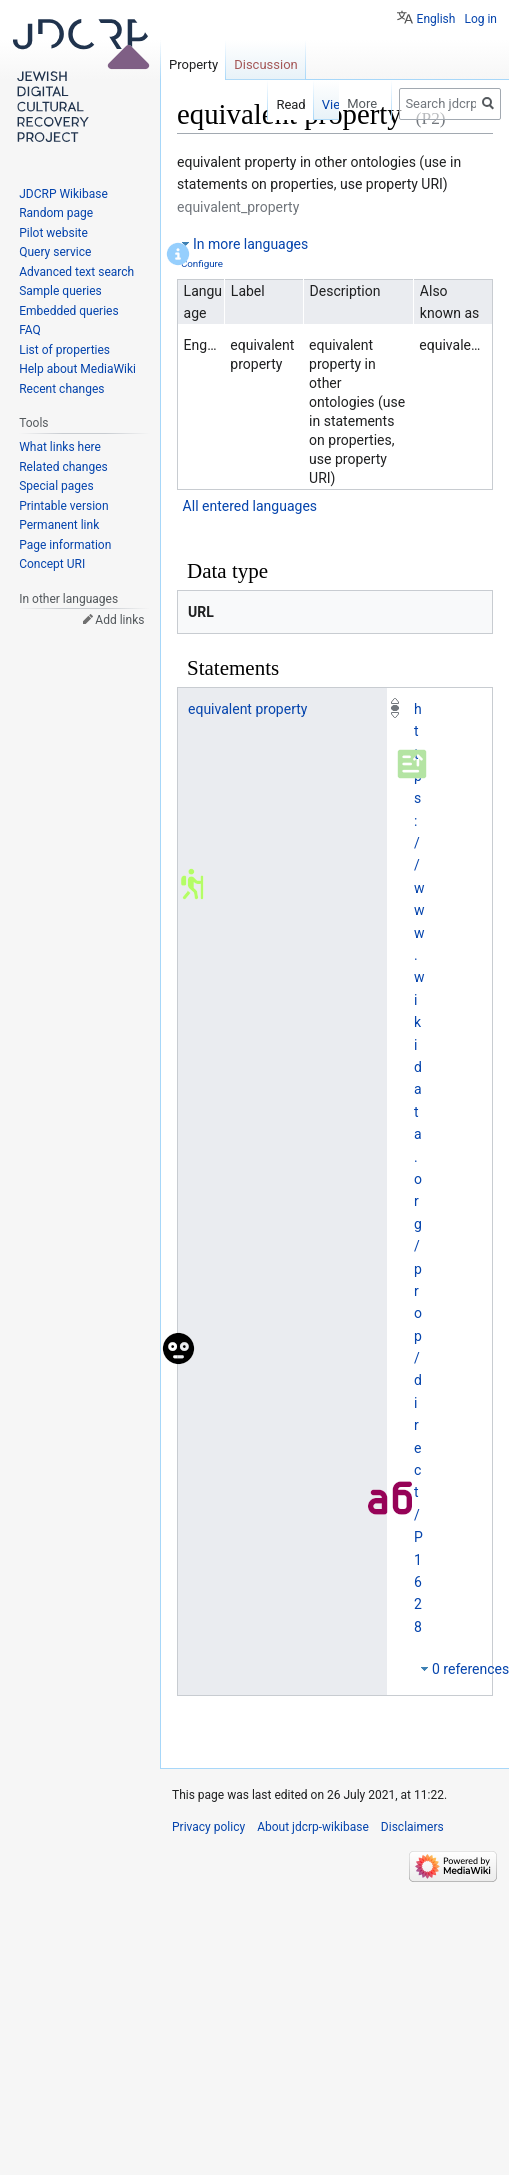 The image size is (509, 2175). What do you see at coordinates (193, 884) in the screenshot?
I see `access hiking trails or outdoor activities` at bounding box center [193, 884].